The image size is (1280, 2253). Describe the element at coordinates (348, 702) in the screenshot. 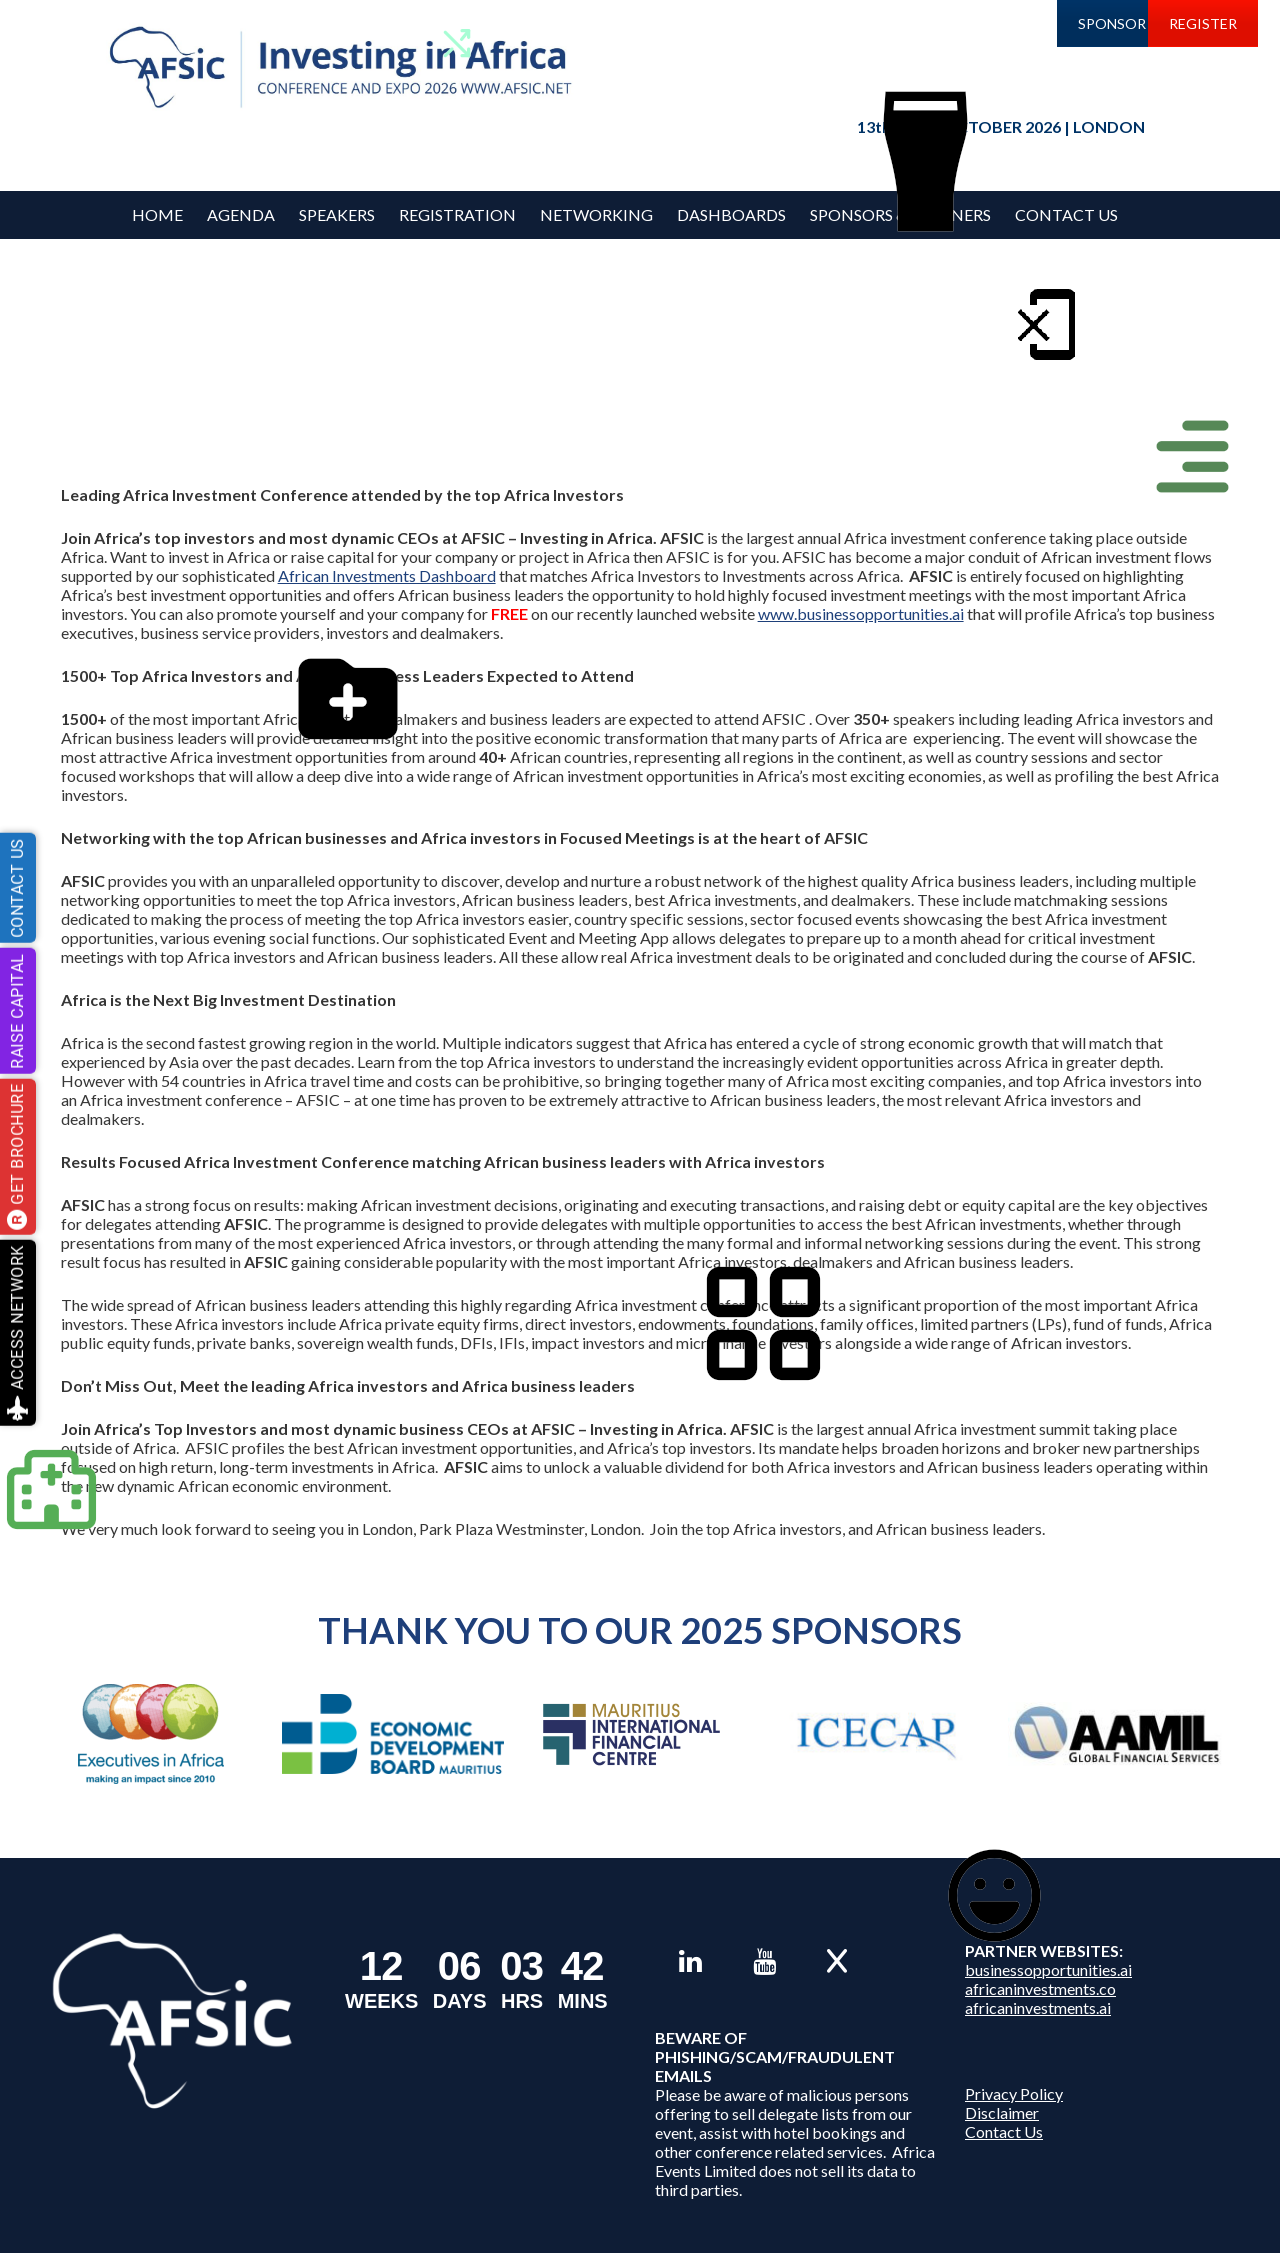

I see `create a new folder` at that location.